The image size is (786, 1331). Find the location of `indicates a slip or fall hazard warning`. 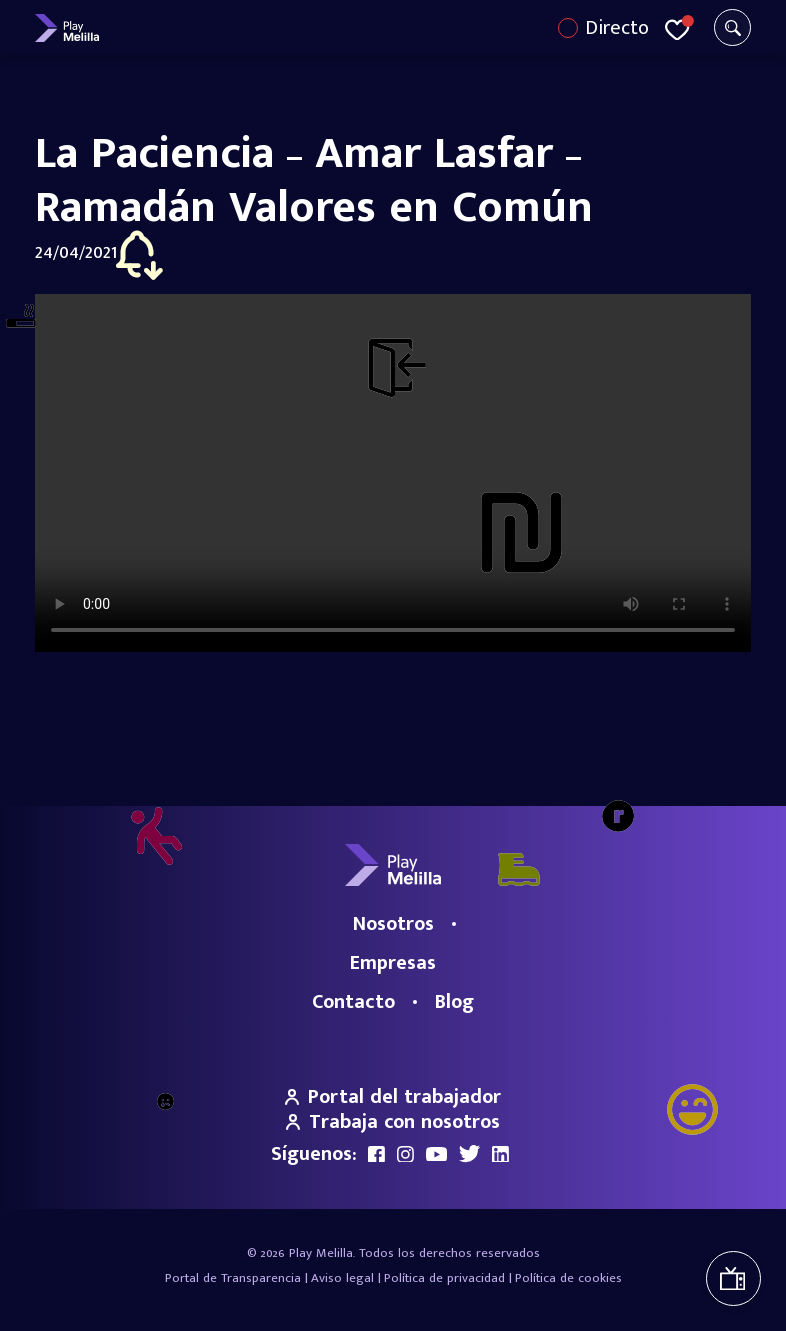

indicates a slip or fall hazard warning is located at coordinates (155, 836).